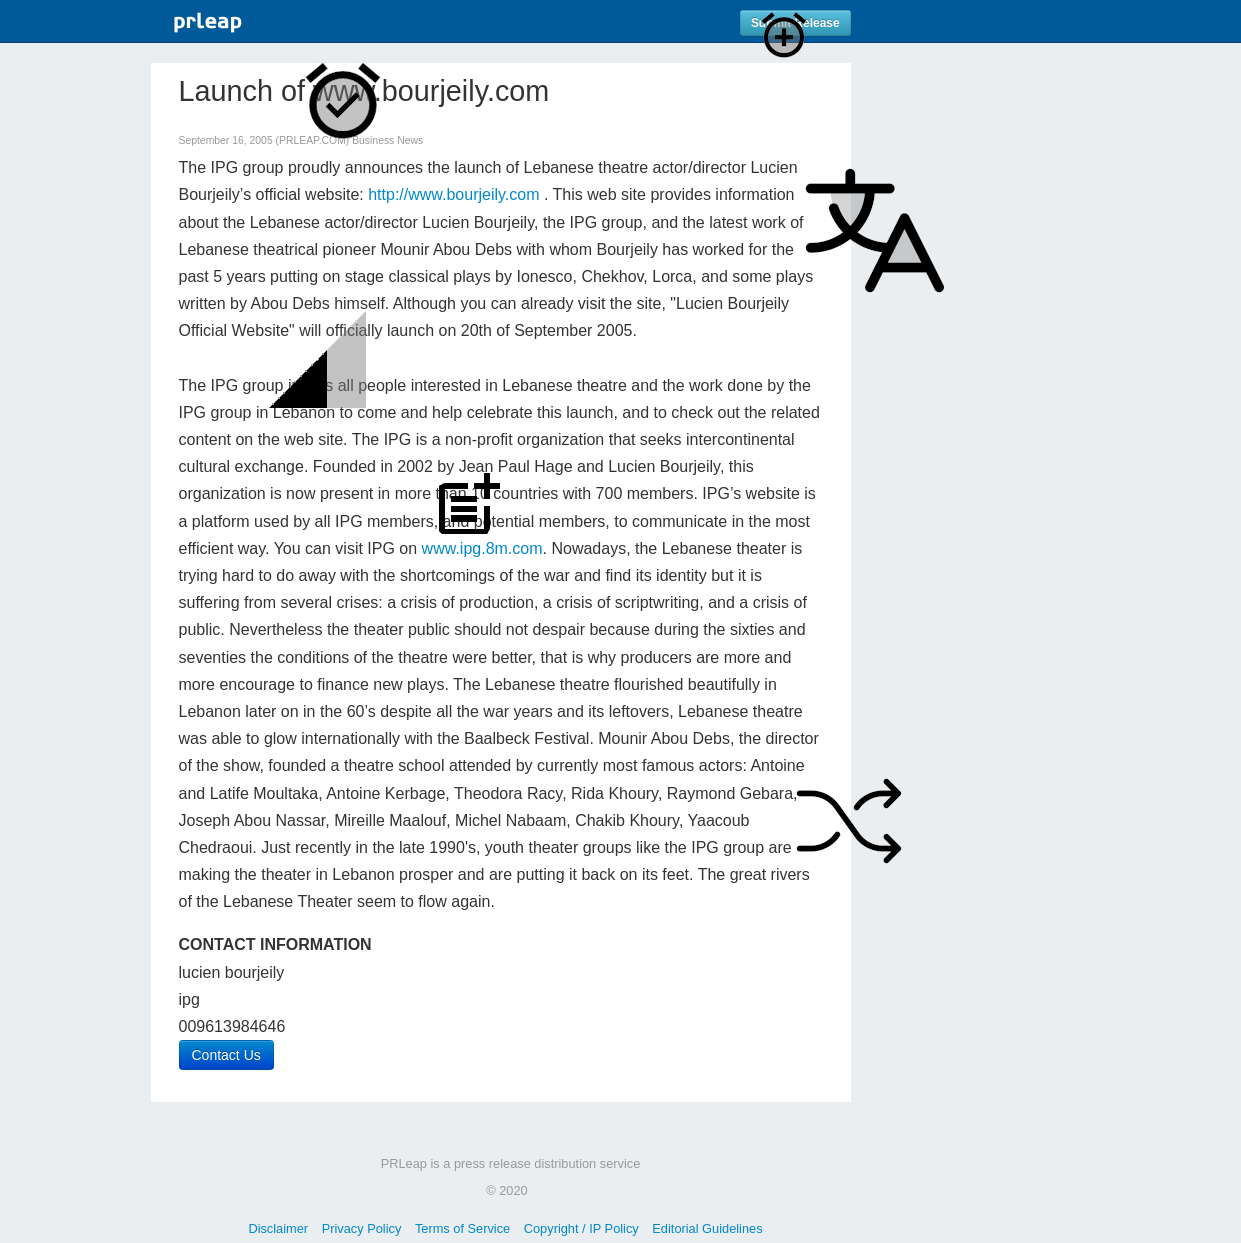 Image resolution: width=1241 pixels, height=1243 pixels. Describe the element at coordinates (847, 821) in the screenshot. I see `shuffle playlist or queue order` at that location.